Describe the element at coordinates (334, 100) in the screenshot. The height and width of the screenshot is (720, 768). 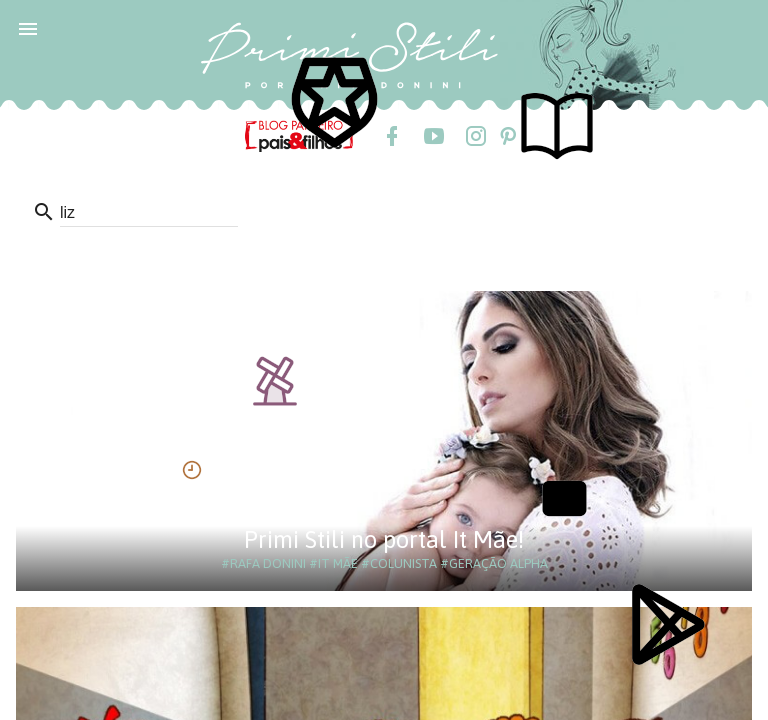
I see `auth0 identity platform logo` at that location.